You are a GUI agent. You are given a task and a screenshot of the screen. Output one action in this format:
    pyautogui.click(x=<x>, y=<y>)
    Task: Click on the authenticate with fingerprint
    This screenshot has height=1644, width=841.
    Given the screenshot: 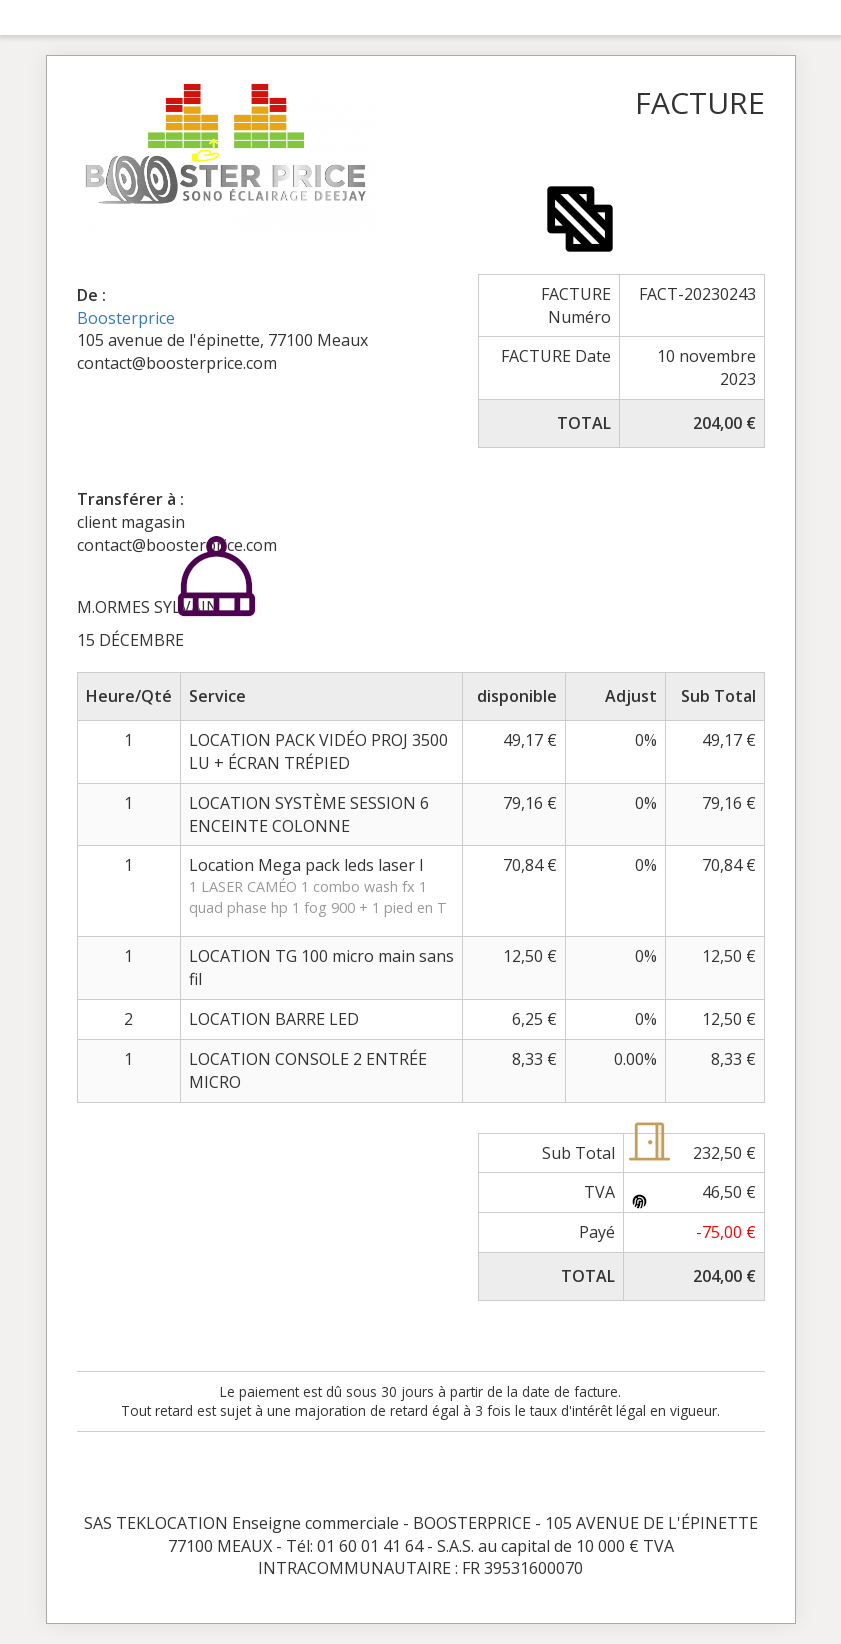 What is the action you would take?
    pyautogui.click(x=639, y=1201)
    